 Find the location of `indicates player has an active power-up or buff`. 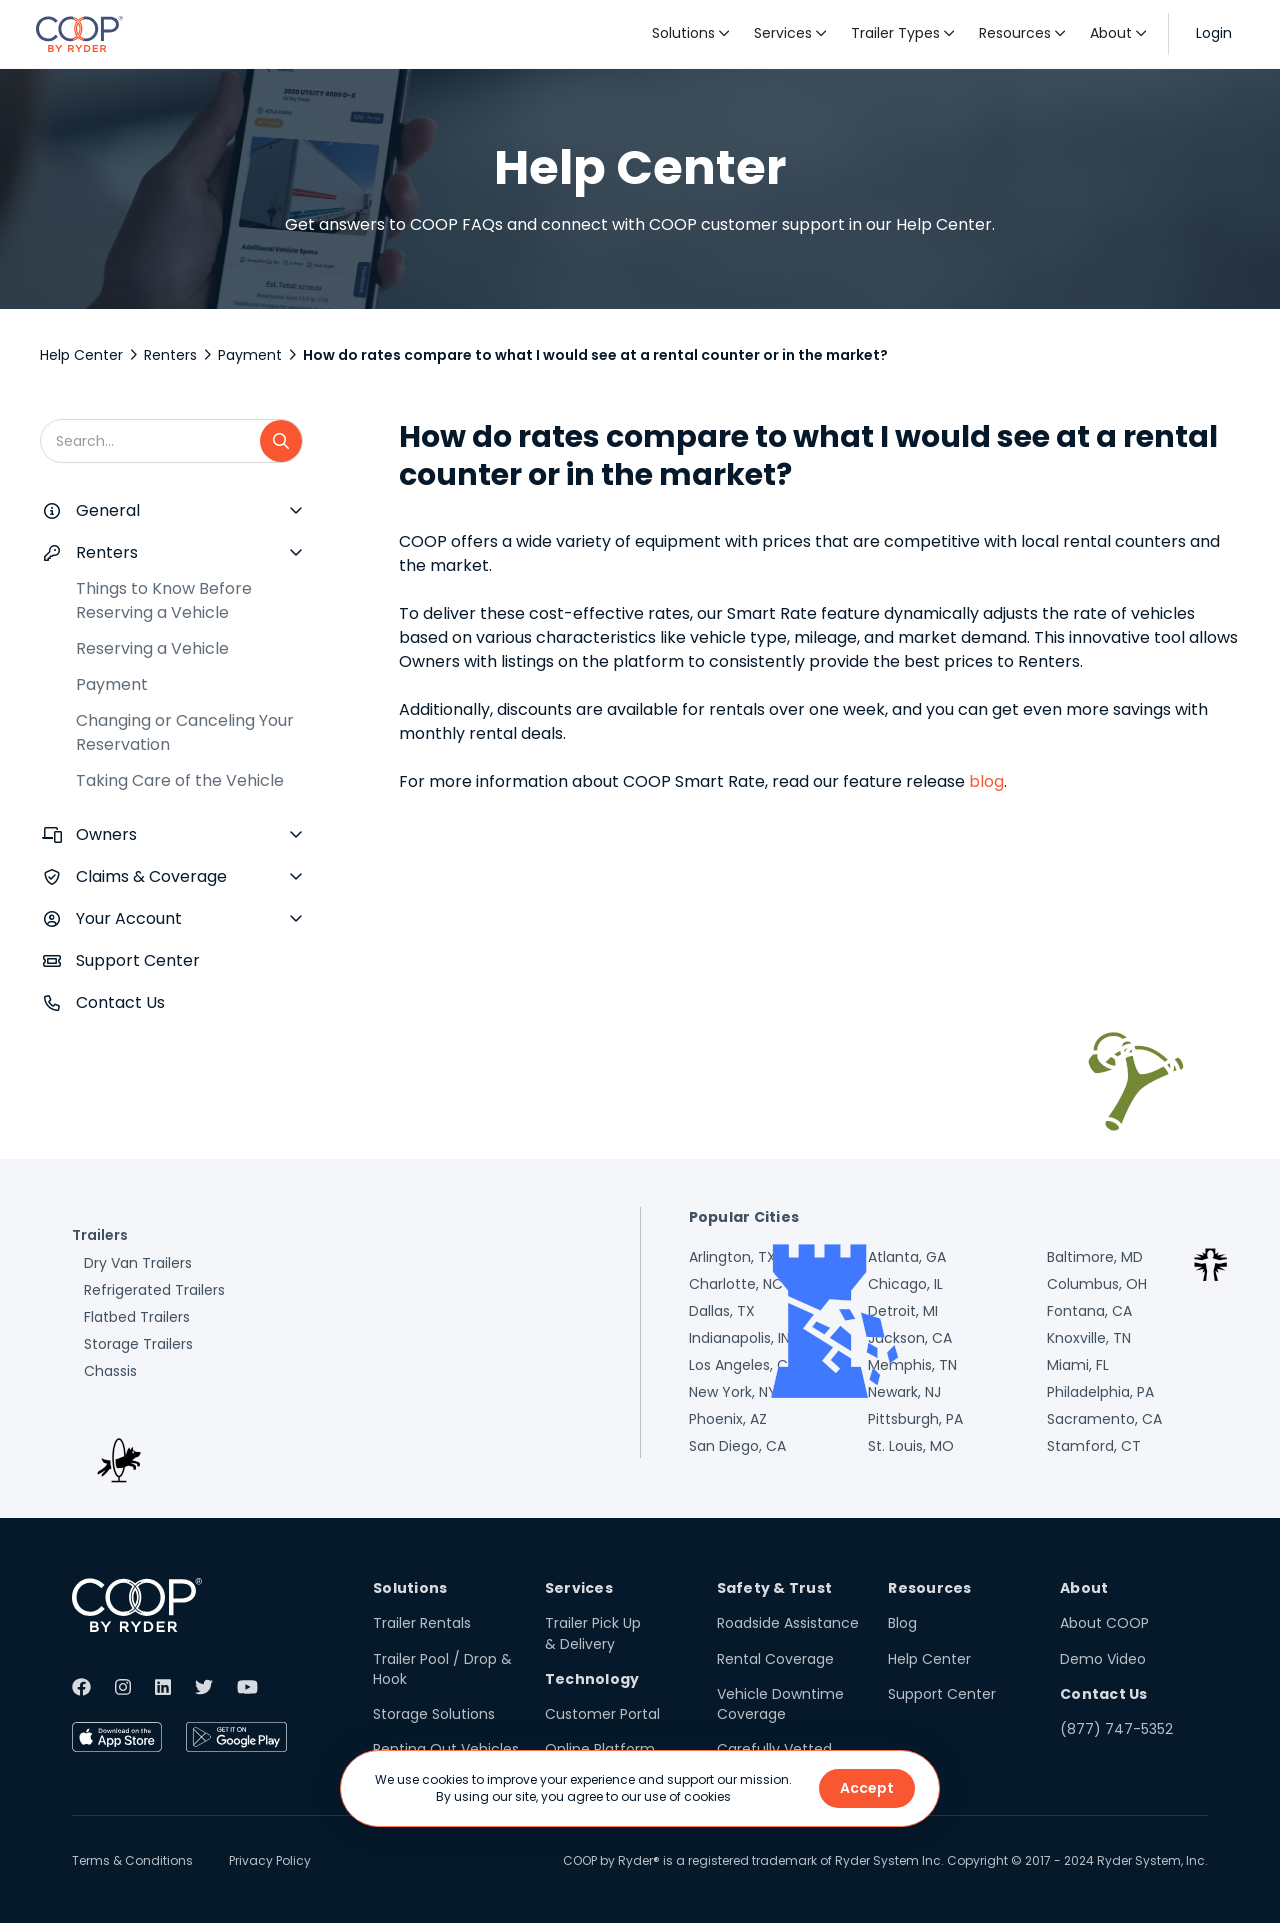

indicates player has an active power-up or buff is located at coordinates (1210, 1264).